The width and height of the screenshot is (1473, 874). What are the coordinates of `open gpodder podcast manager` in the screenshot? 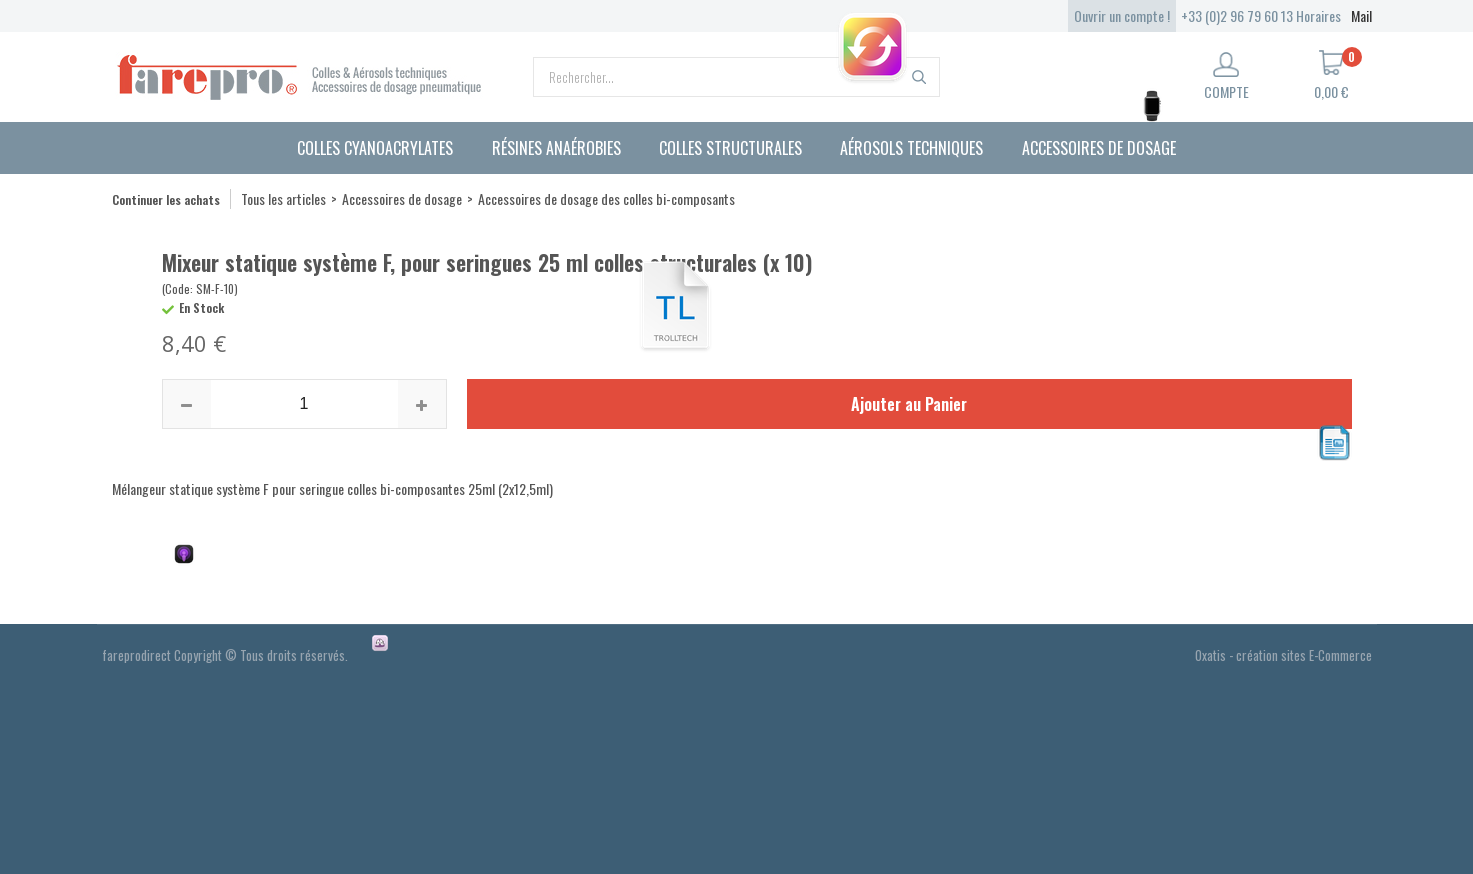 It's located at (380, 643).